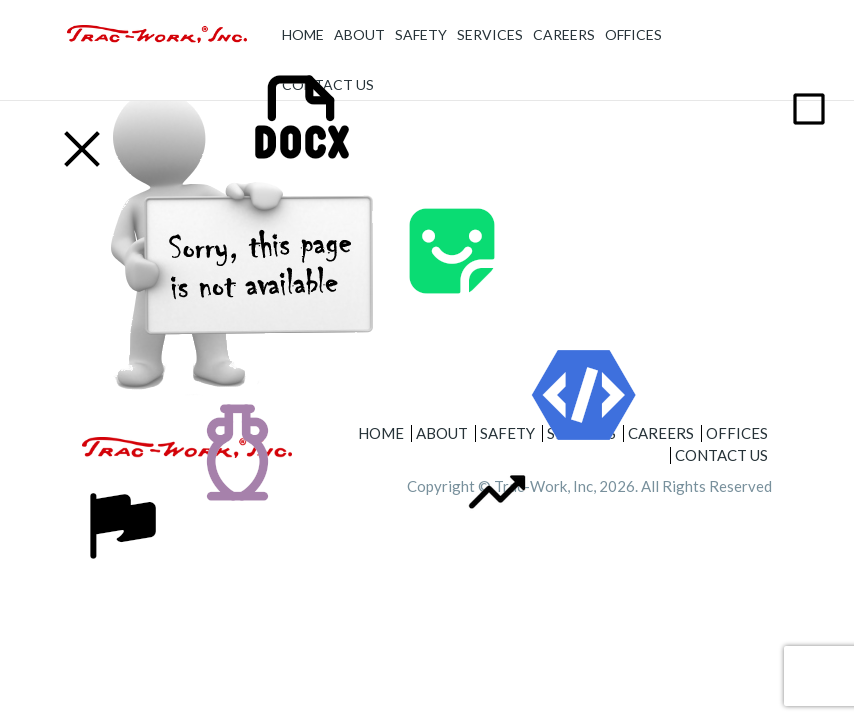 Image resolution: width=854 pixels, height=720 pixels. I want to click on indicates an early verified bot developer badge on discord, so click(584, 395).